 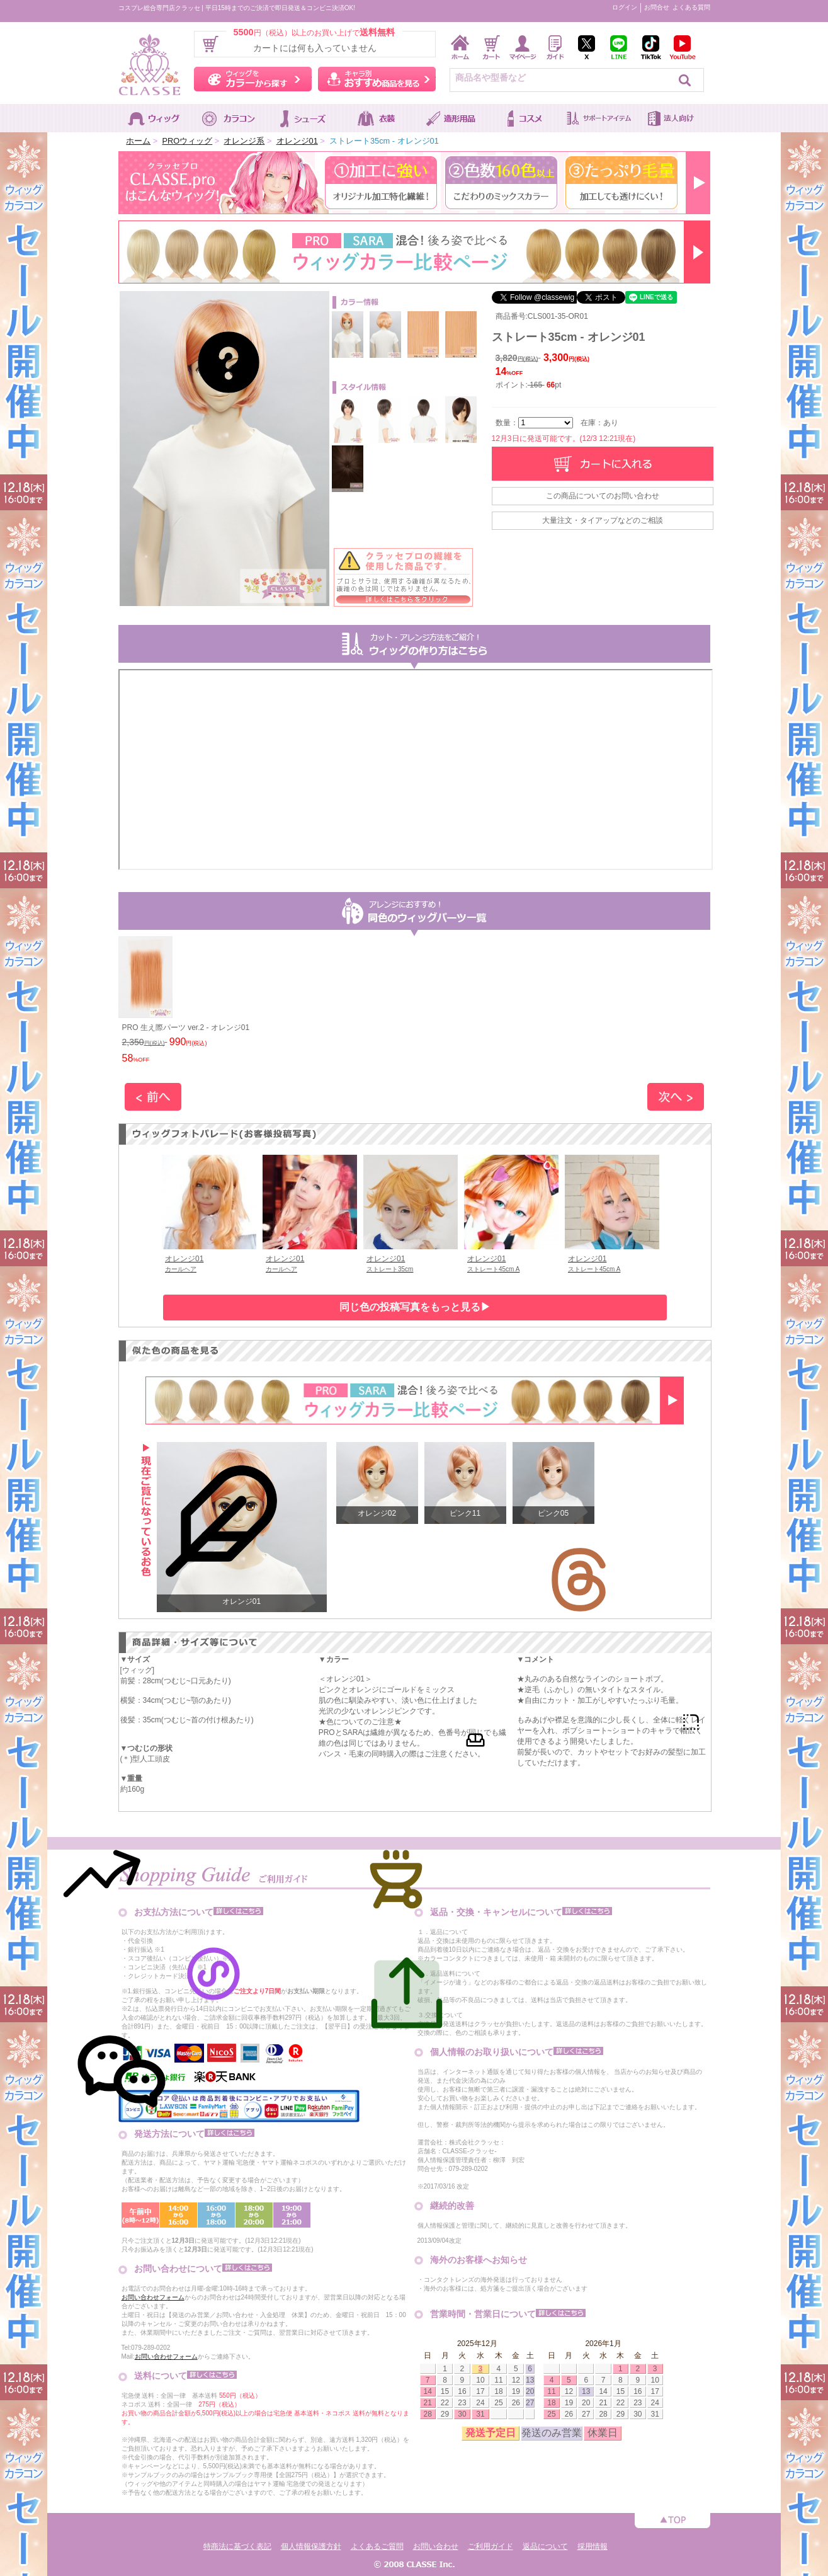 What do you see at coordinates (213, 1974) in the screenshot?
I see `open WeChat miniprogram` at bounding box center [213, 1974].